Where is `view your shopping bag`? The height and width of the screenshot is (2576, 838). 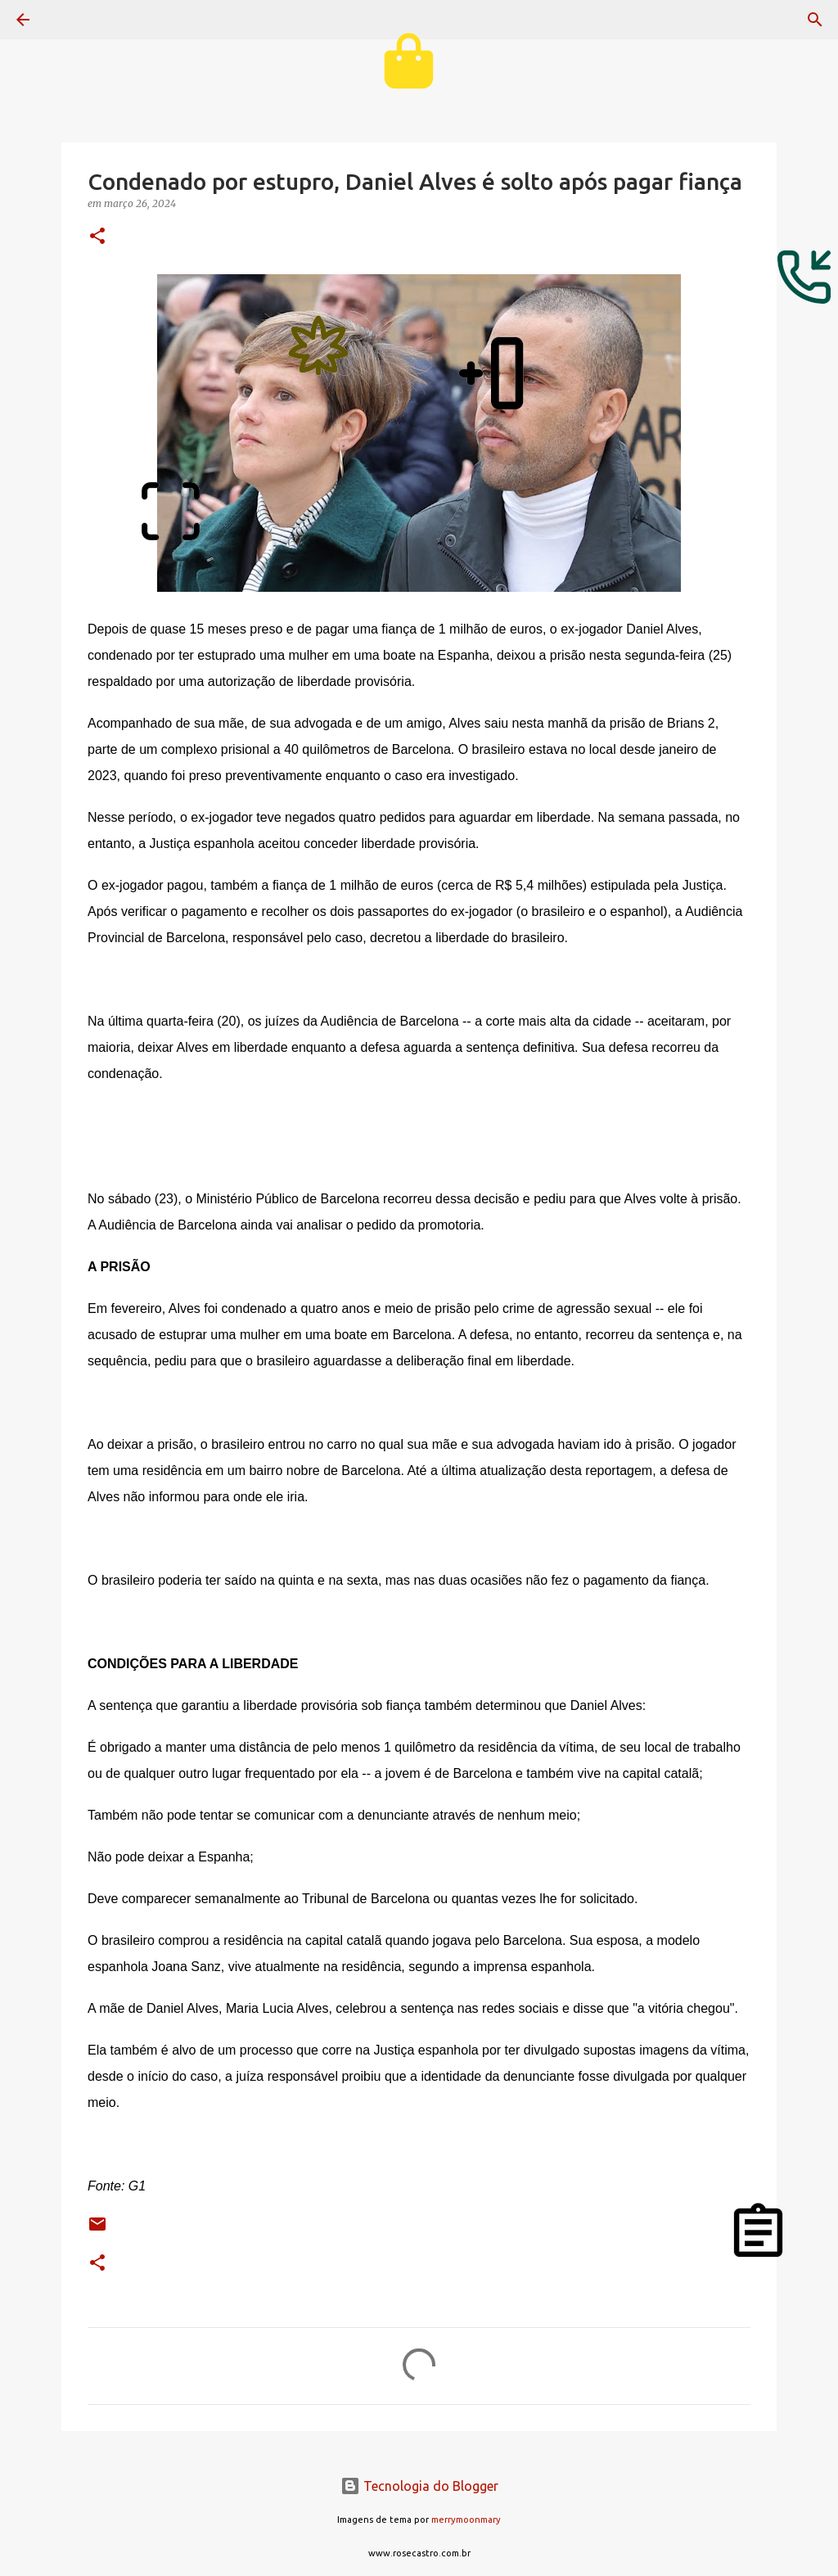 view your shopping bag is located at coordinates (408, 64).